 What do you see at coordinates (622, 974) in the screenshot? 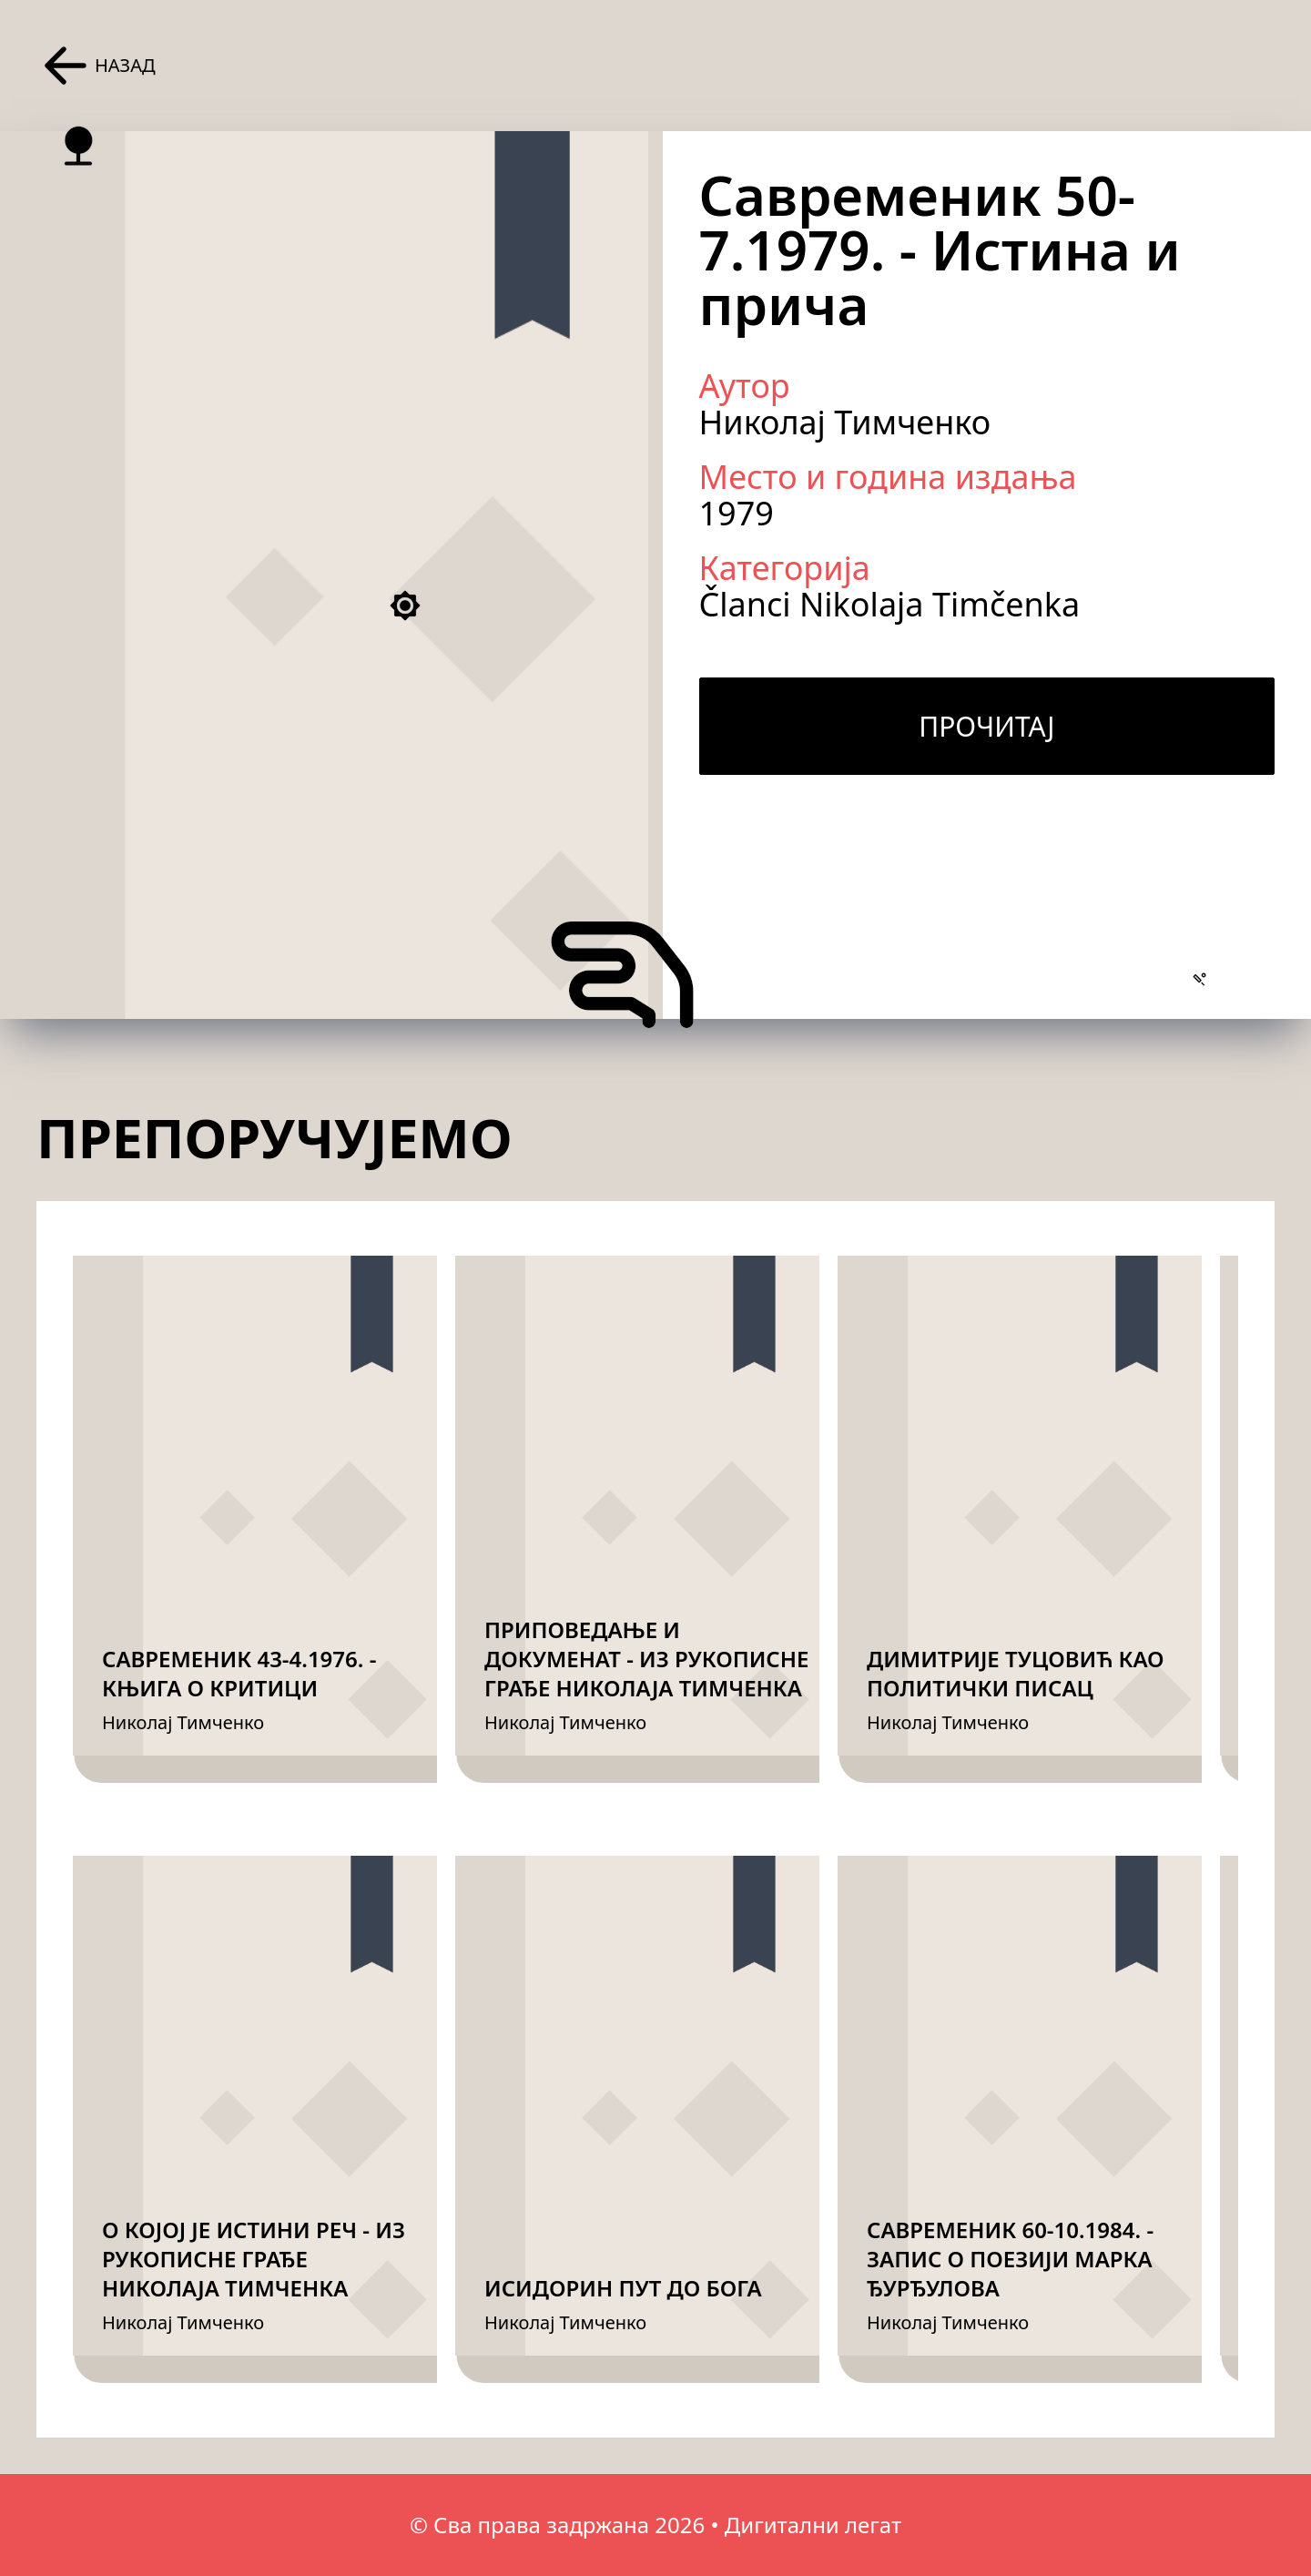
I see `lizard gesture in rock-paper-scissors-lizard-spock game` at bounding box center [622, 974].